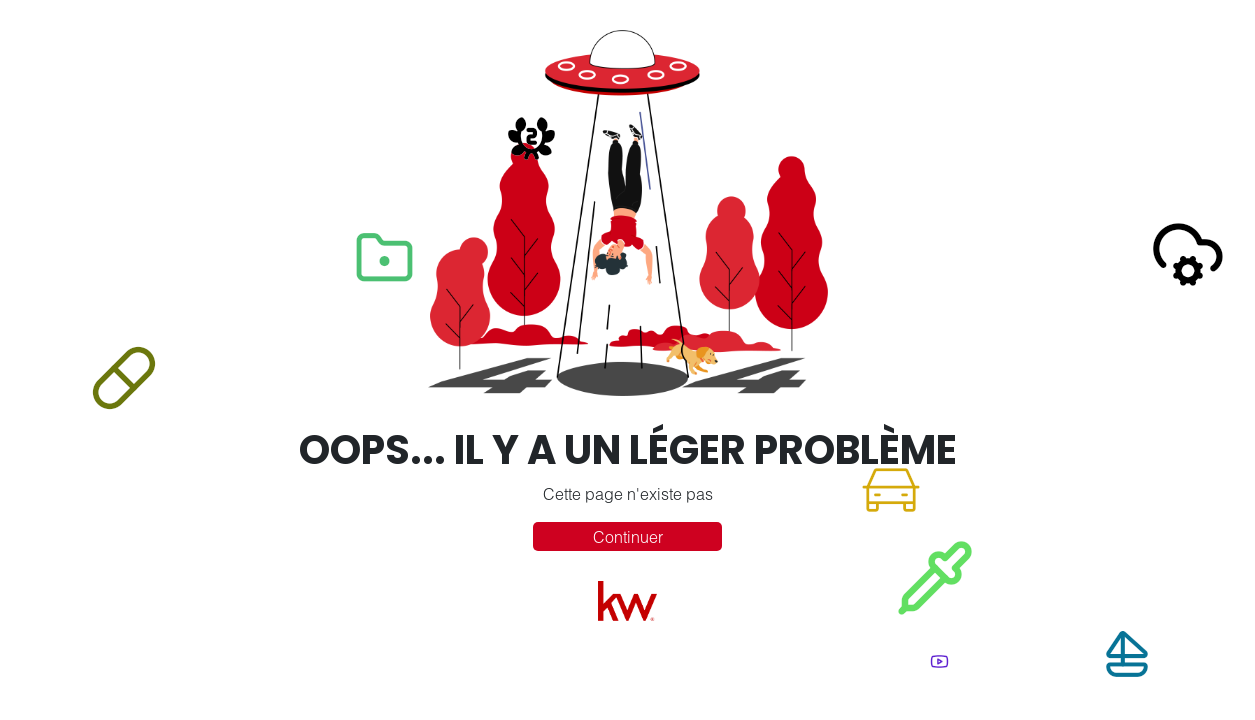 The height and width of the screenshot is (720, 1255). I want to click on open youtube app, so click(939, 661).